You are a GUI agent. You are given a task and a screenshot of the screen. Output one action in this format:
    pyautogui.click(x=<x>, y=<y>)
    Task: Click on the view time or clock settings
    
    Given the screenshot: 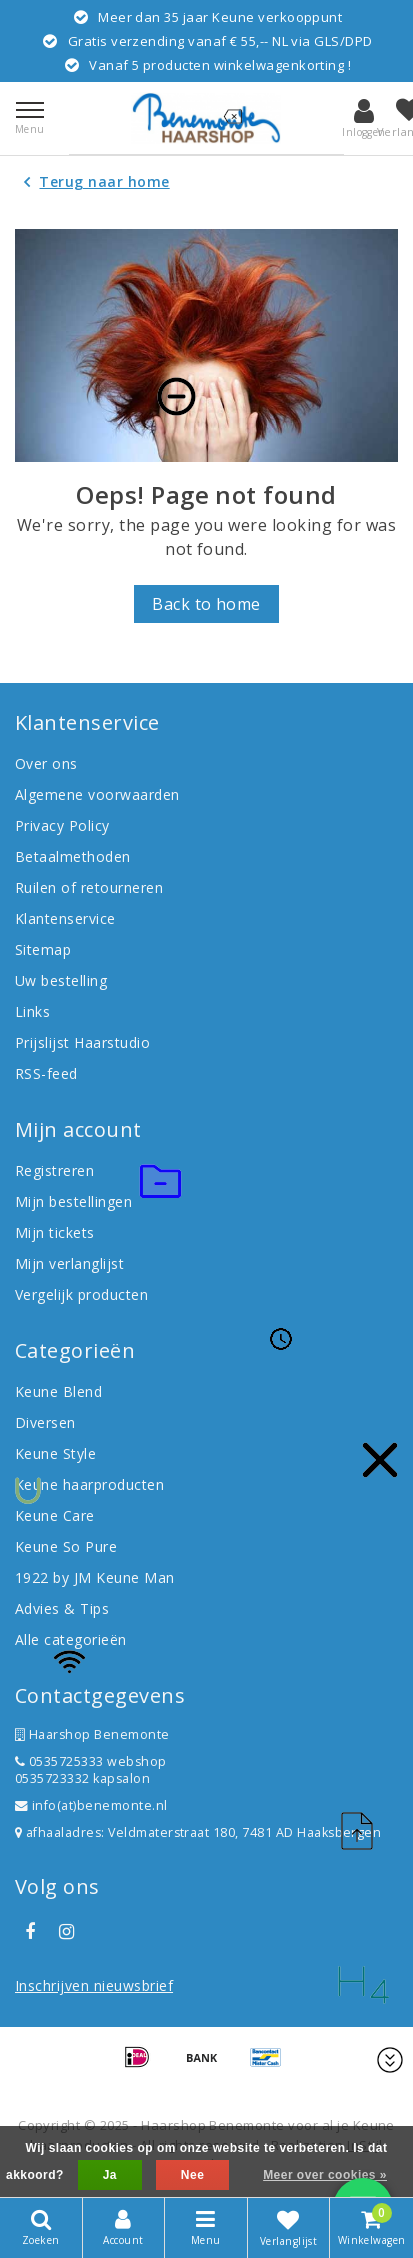 What is the action you would take?
    pyautogui.click(x=281, y=1339)
    